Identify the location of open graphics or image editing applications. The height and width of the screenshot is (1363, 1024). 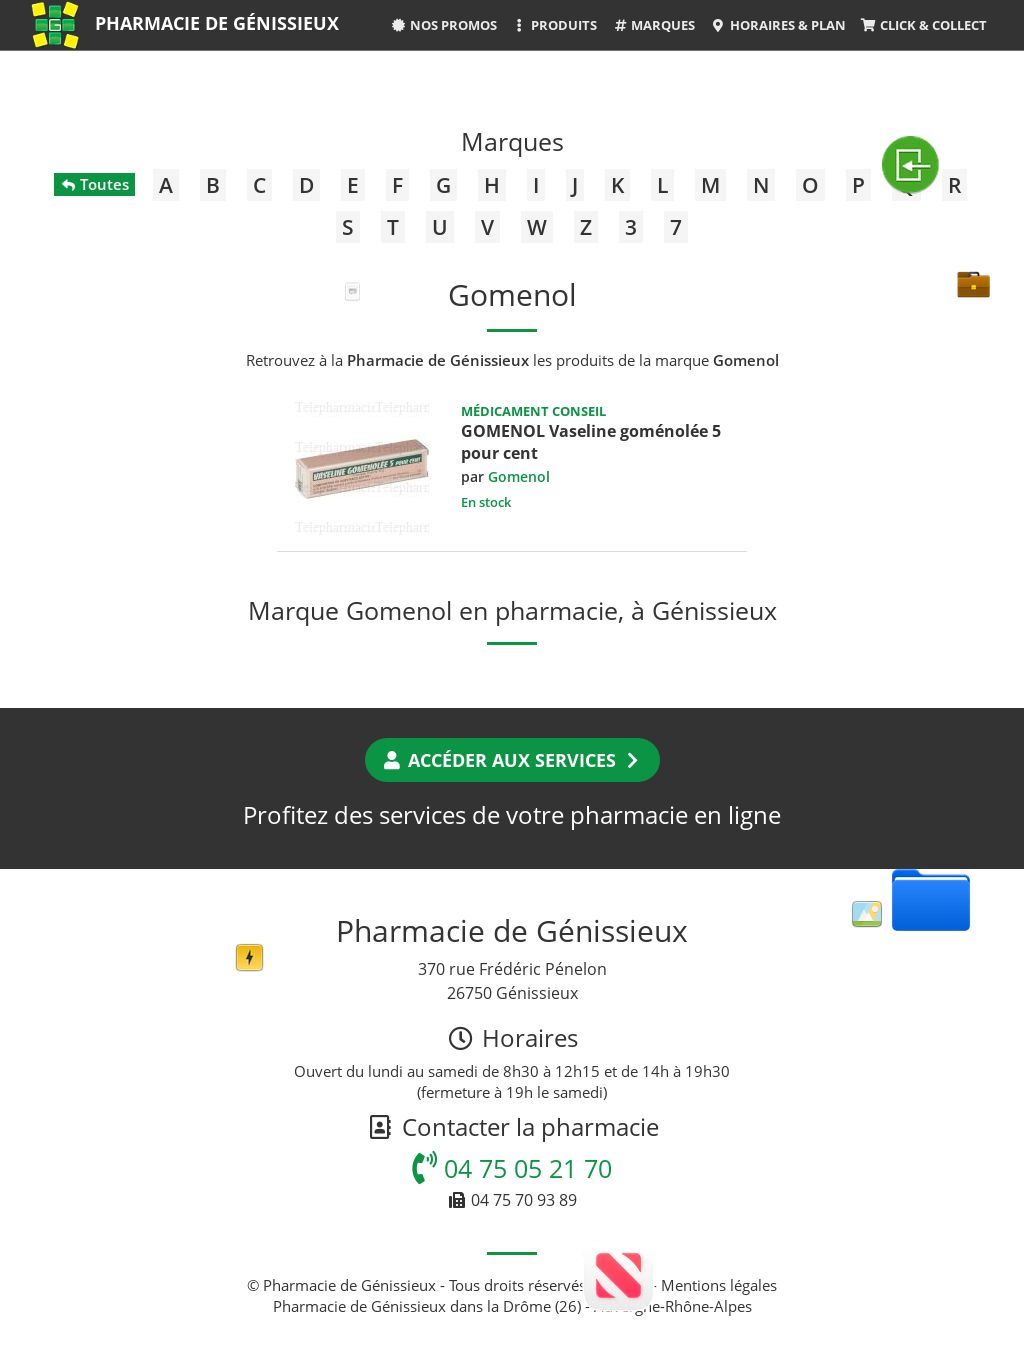
(867, 914).